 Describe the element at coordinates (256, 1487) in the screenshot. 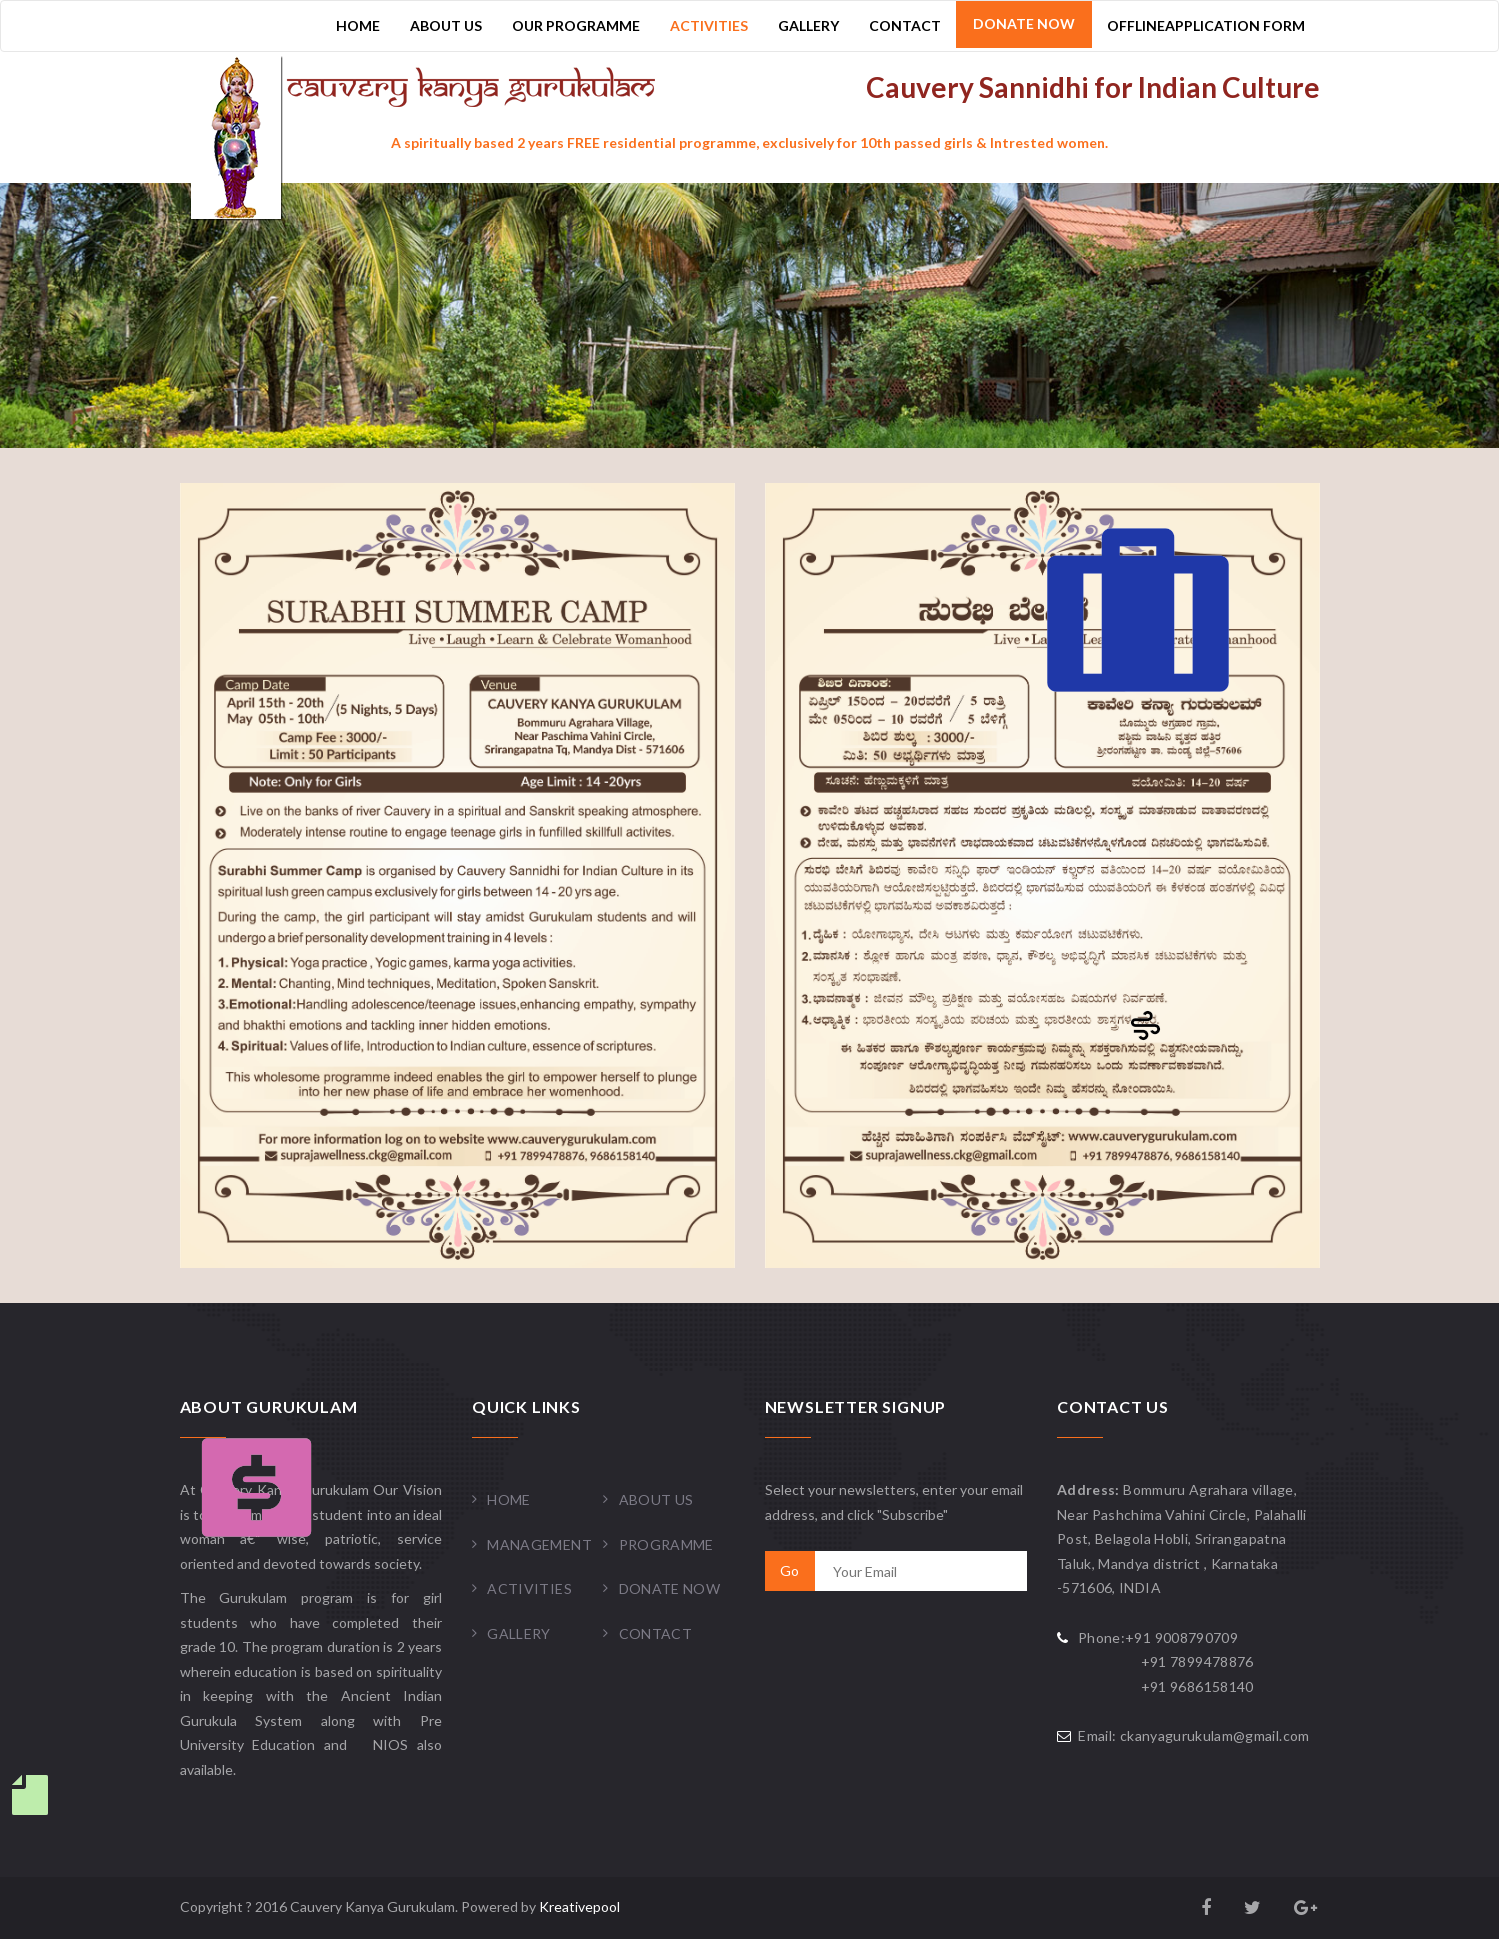

I see `access financial or payment settings` at that location.